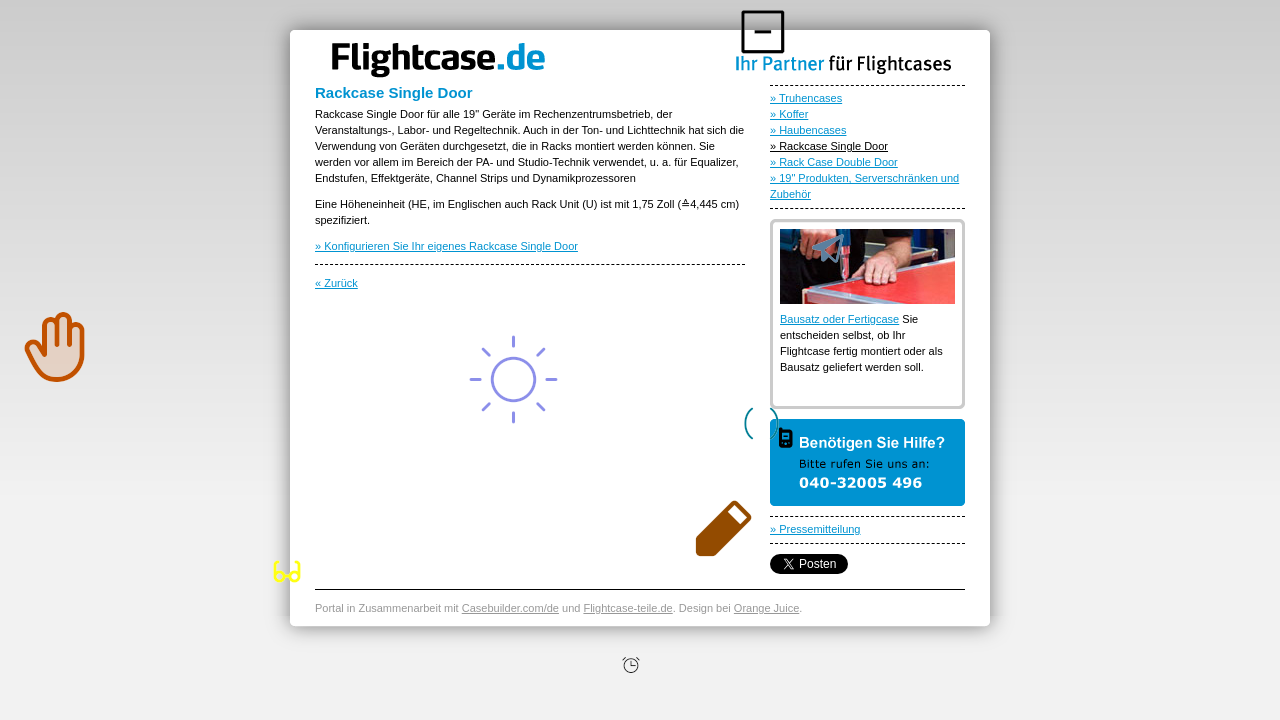  What do you see at coordinates (722, 529) in the screenshot?
I see `edit content or text` at bounding box center [722, 529].